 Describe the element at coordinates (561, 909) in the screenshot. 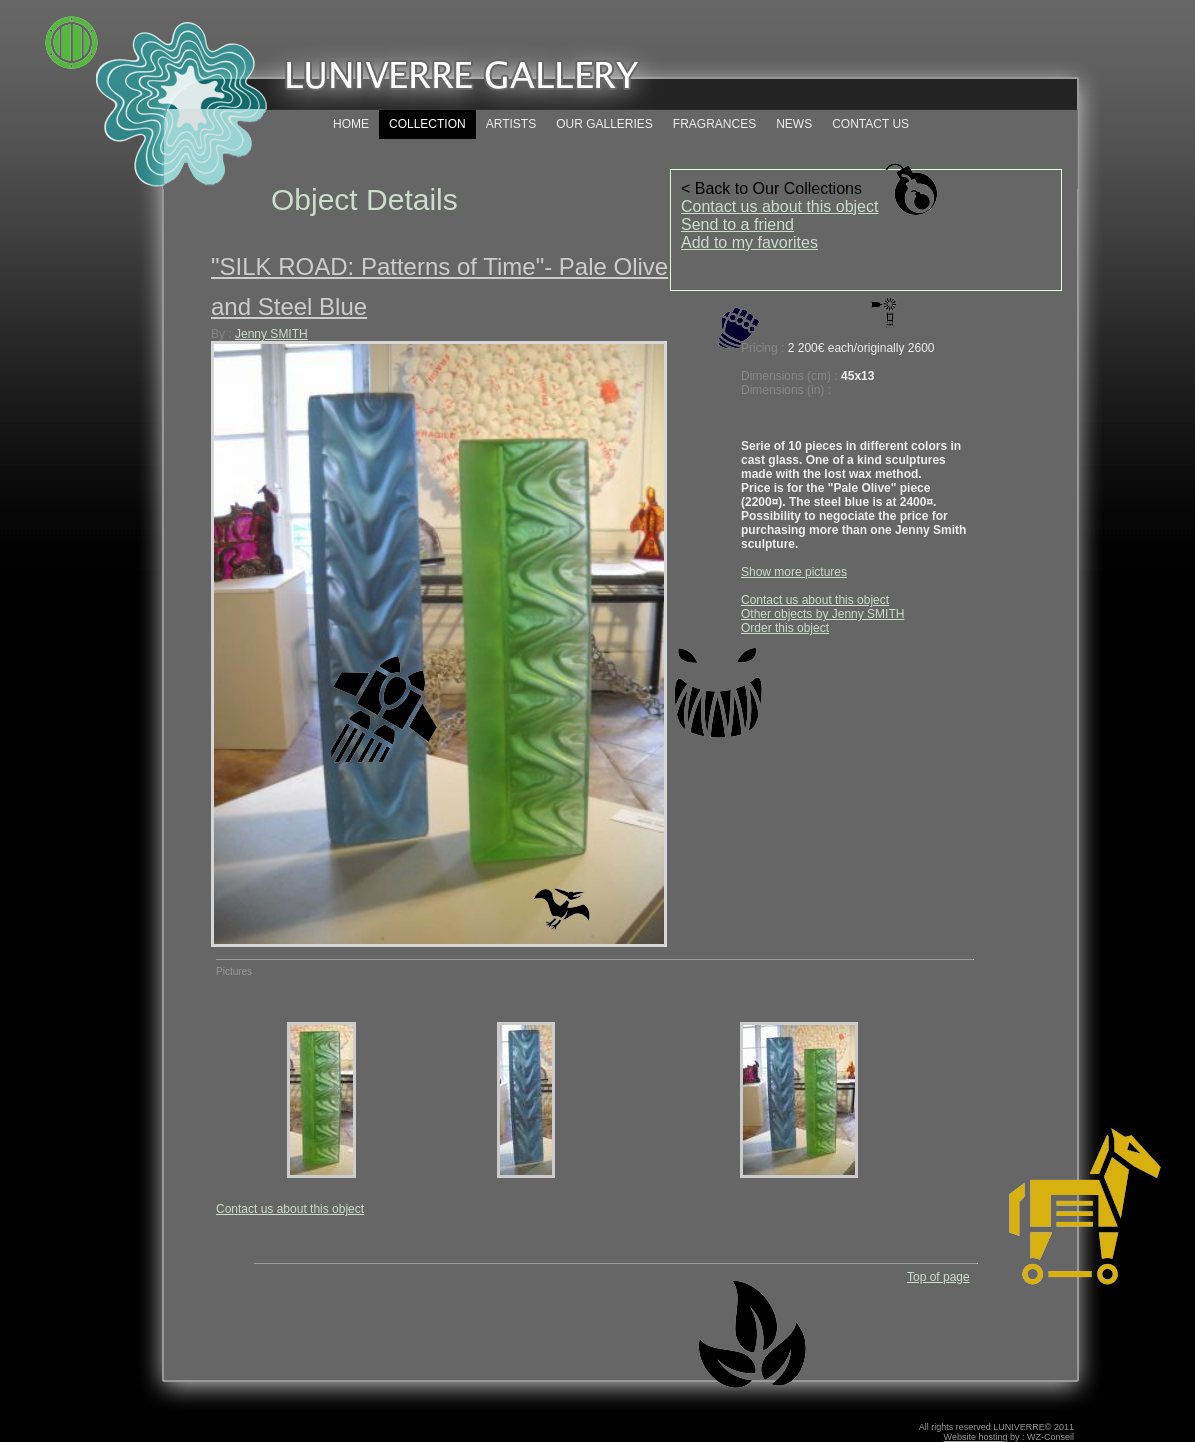

I see `pterodactyl or flying dinosaur icon for a game element` at that location.